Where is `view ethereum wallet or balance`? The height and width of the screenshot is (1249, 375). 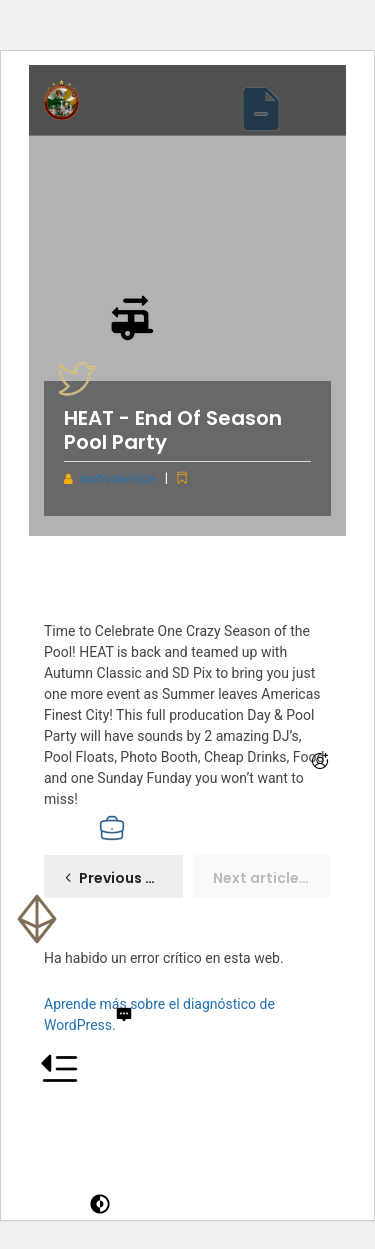
view ethereum wallet or balance is located at coordinates (37, 919).